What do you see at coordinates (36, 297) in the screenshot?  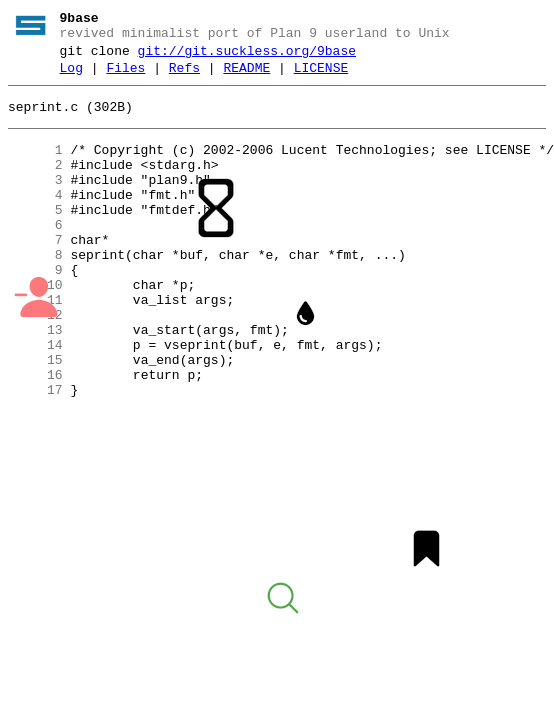 I see `remove a contact or friend` at bounding box center [36, 297].